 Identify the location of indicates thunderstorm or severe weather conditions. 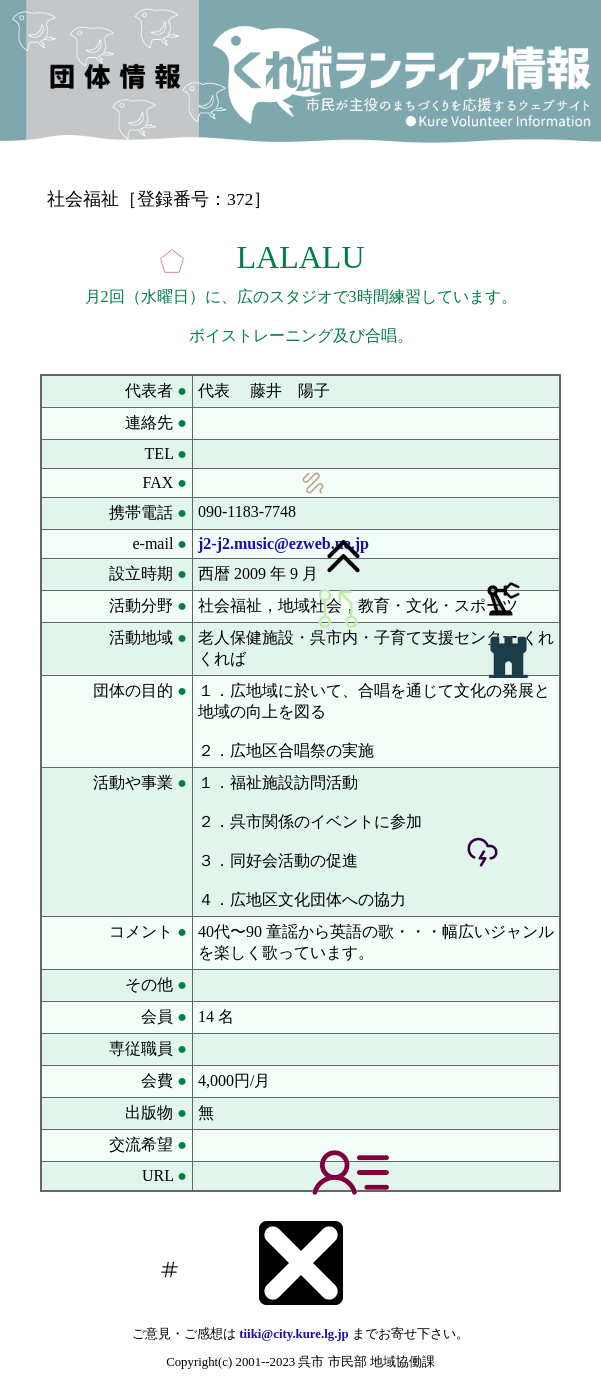
(482, 851).